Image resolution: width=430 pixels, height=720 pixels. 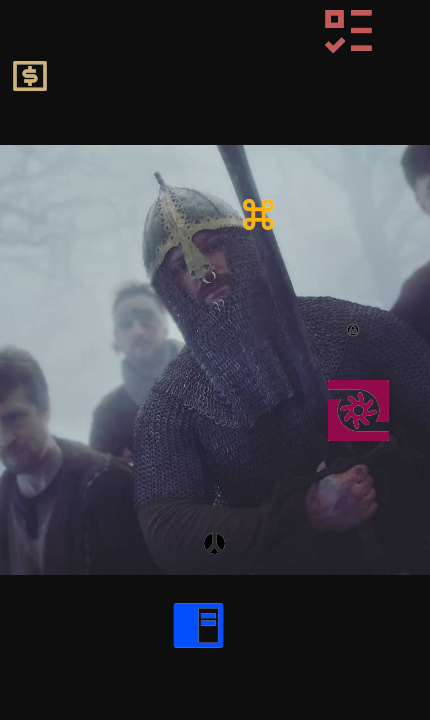 I want to click on expeditedssl brand logo, so click(x=353, y=330).